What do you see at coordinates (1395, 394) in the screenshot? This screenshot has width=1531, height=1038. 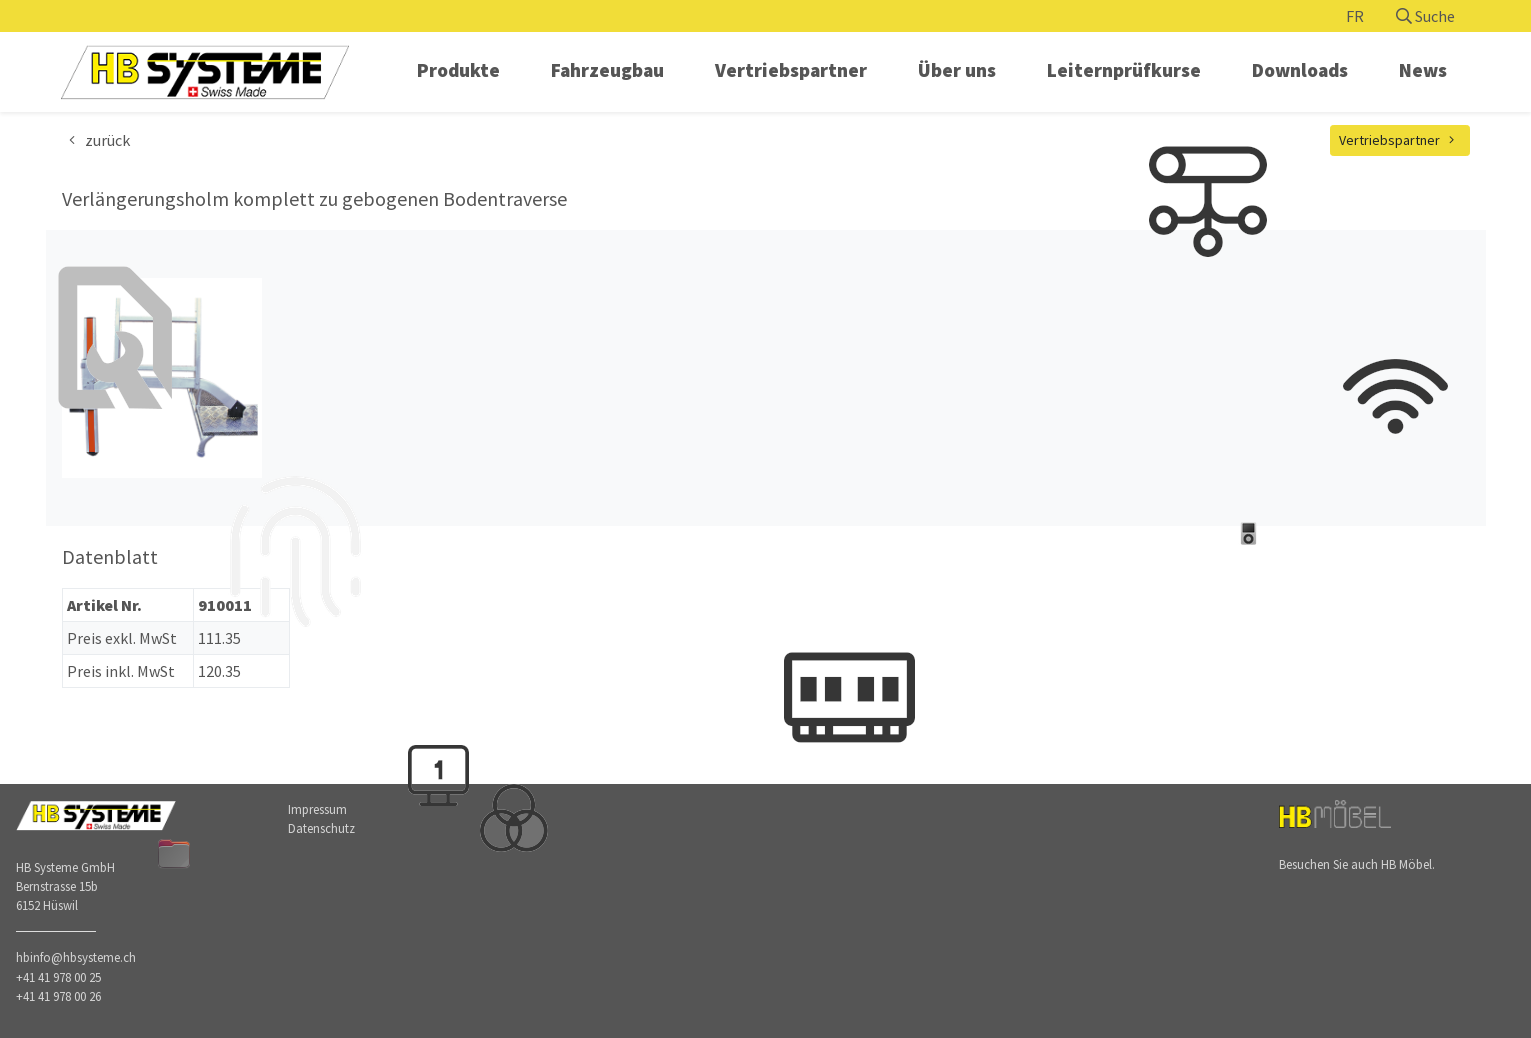 I see `indicates wireless network connection status` at bounding box center [1395, 394].